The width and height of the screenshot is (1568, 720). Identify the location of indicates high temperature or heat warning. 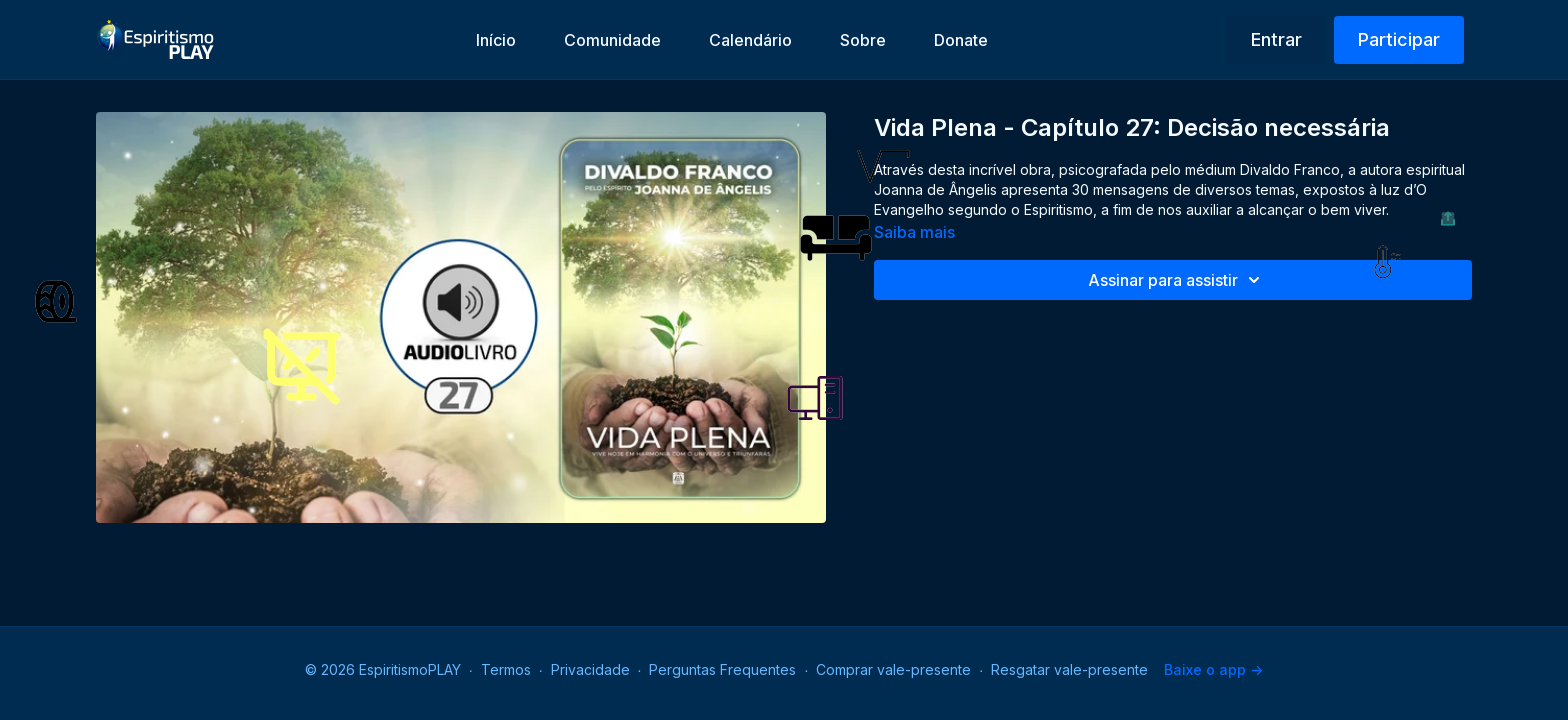
(1384, 262).